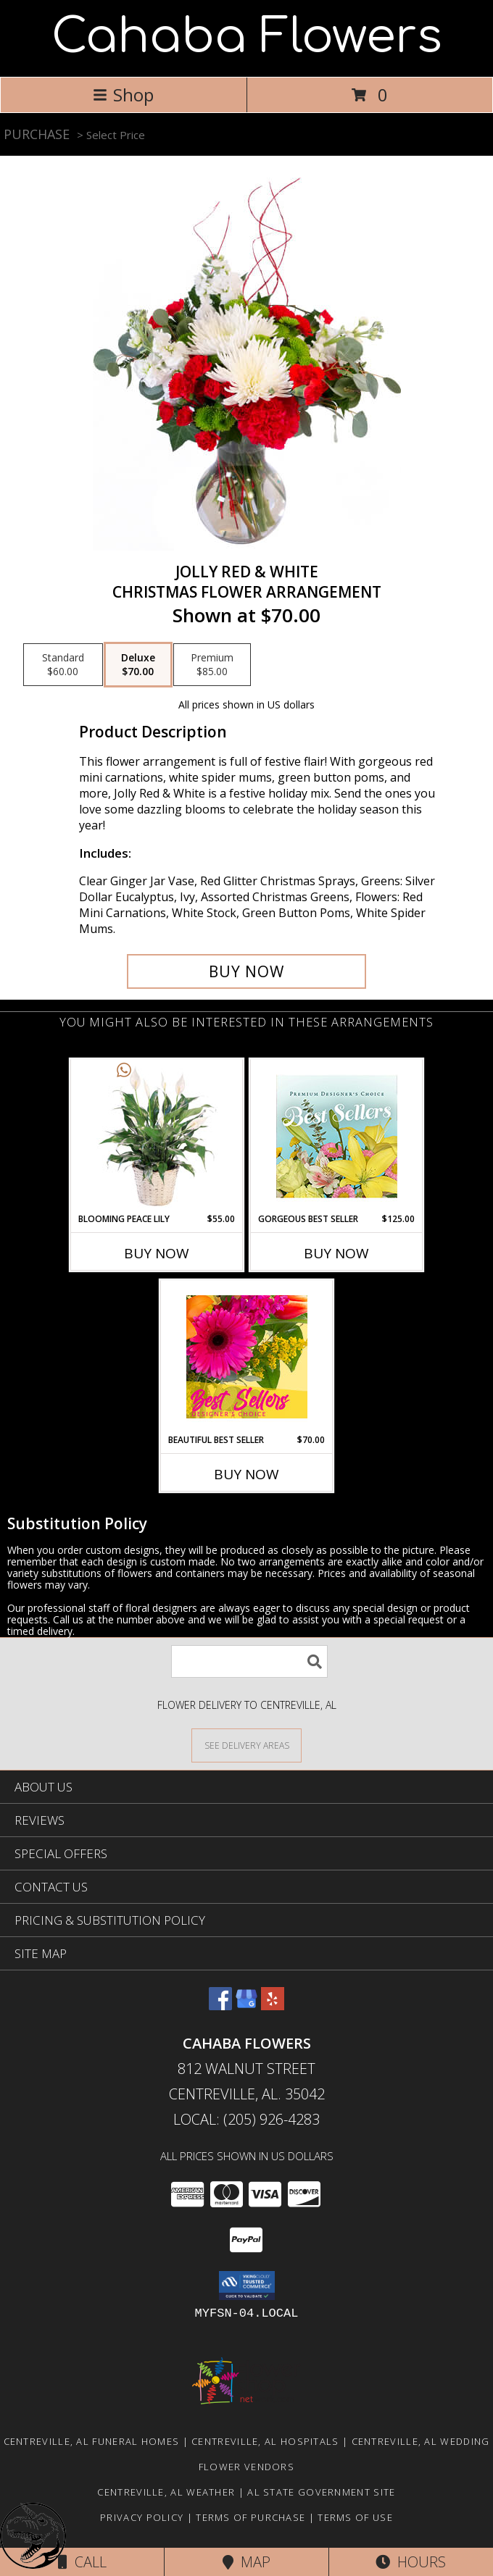 The width and height of the screenshot is (493, 2576). What do you see at coordinates (33, 2535) in the screenshot?
I see `libuv library logo` at bounding box center [33, 2535].